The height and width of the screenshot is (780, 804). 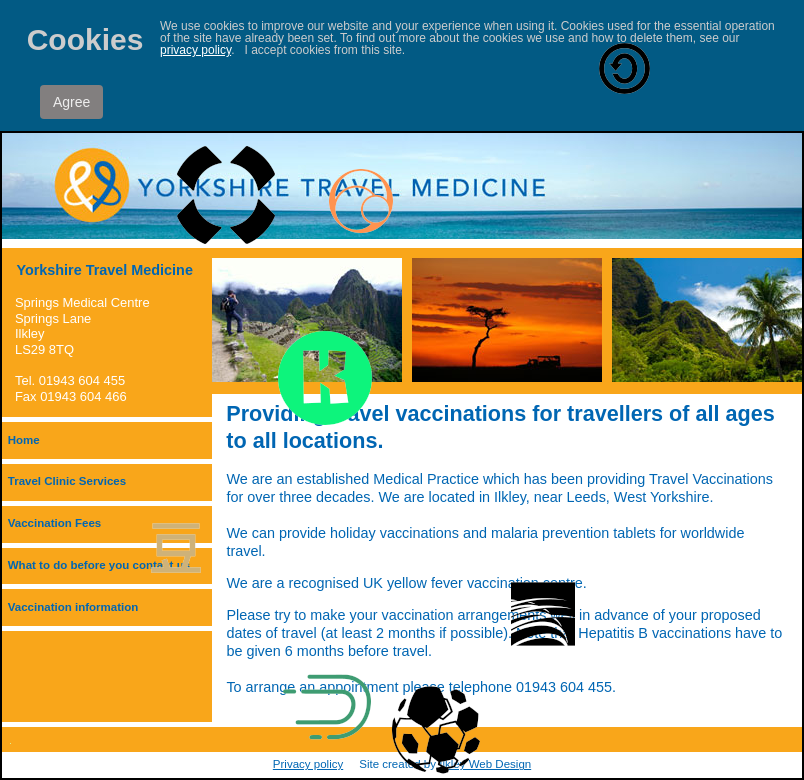 What do you see at coordinates (176, 548) in the screenshot?
I see `open douban app` at bounding box center [176, 548].